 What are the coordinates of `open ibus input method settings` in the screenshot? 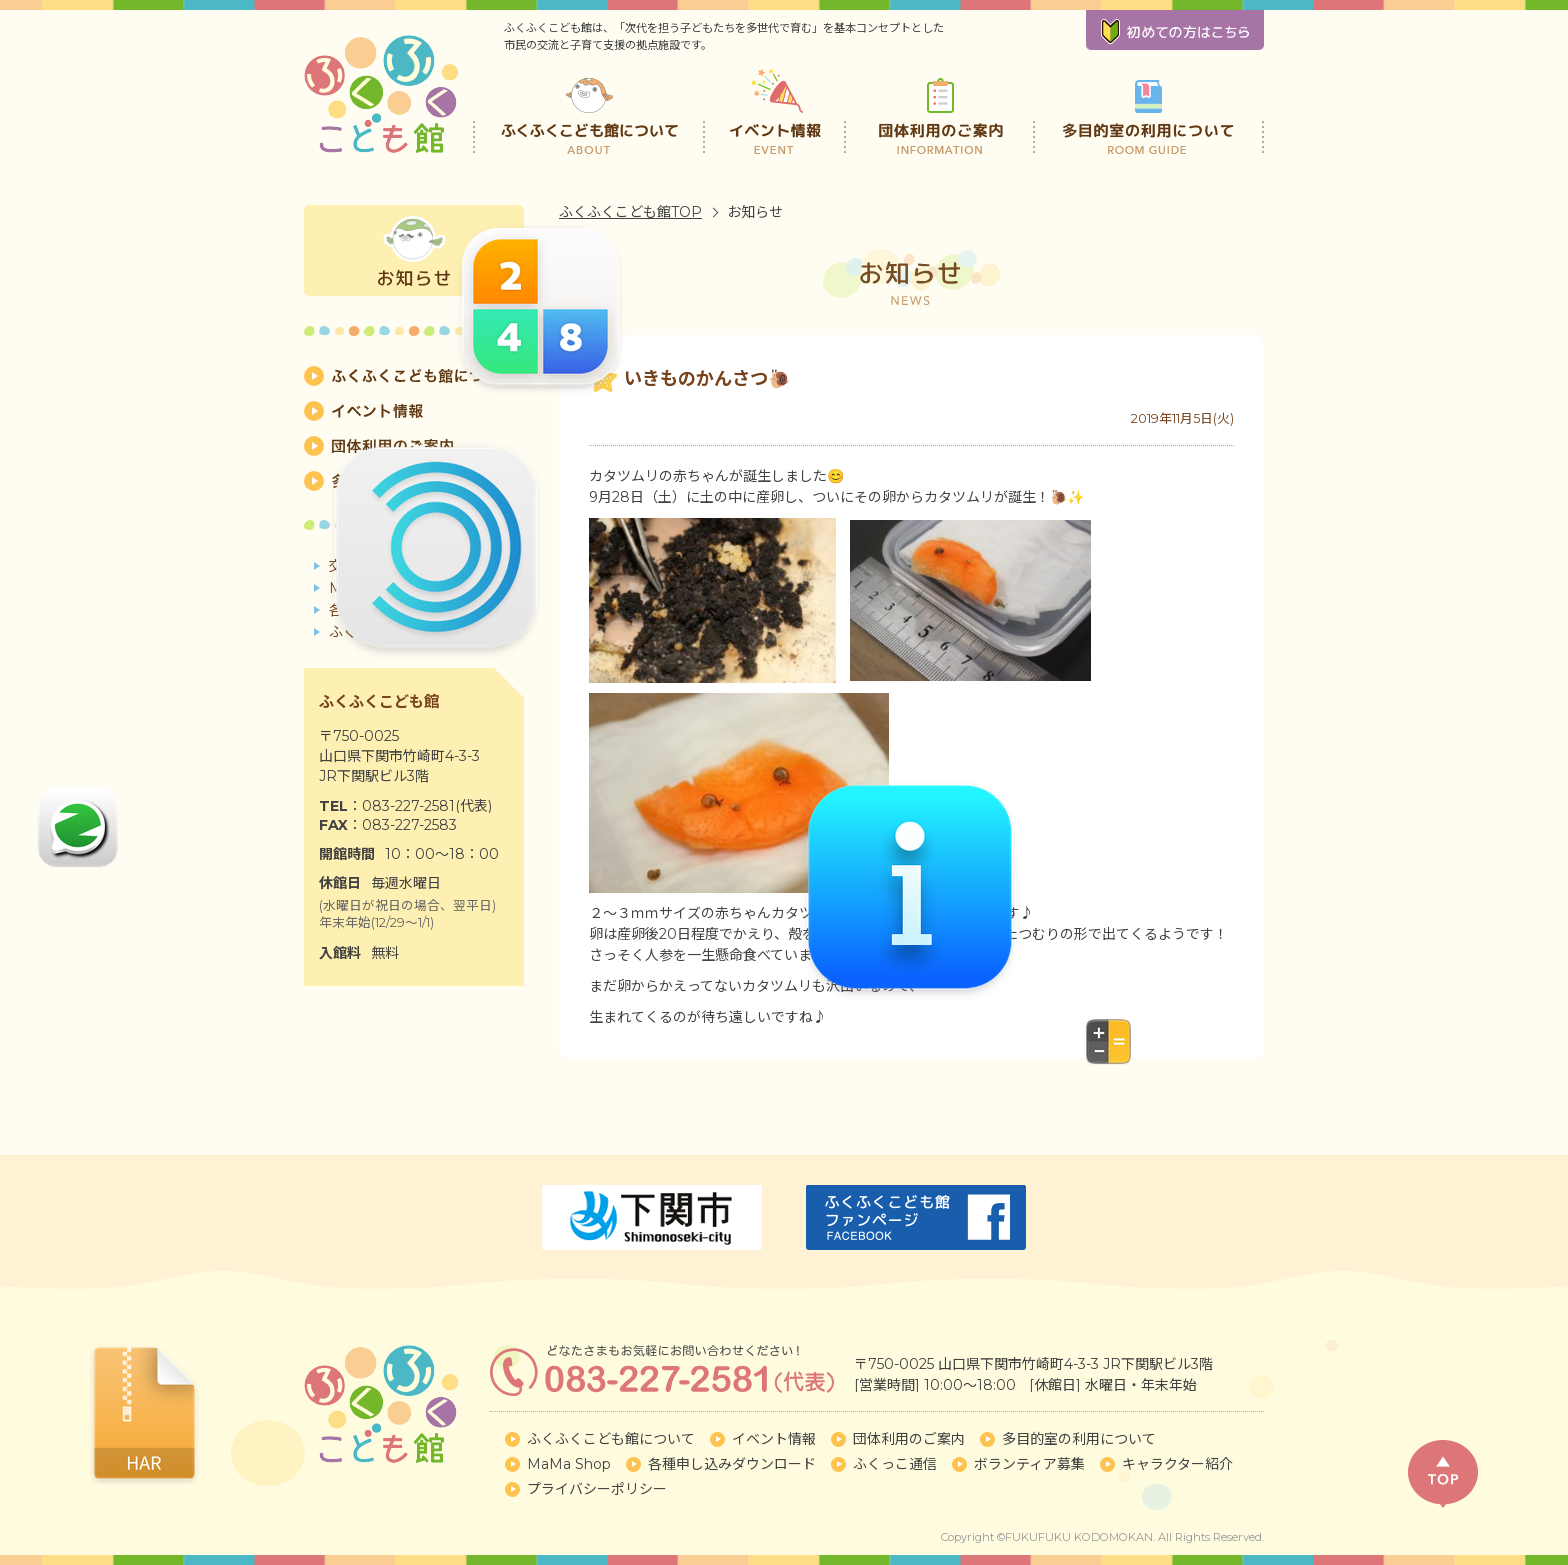 It's located at (910, 887).